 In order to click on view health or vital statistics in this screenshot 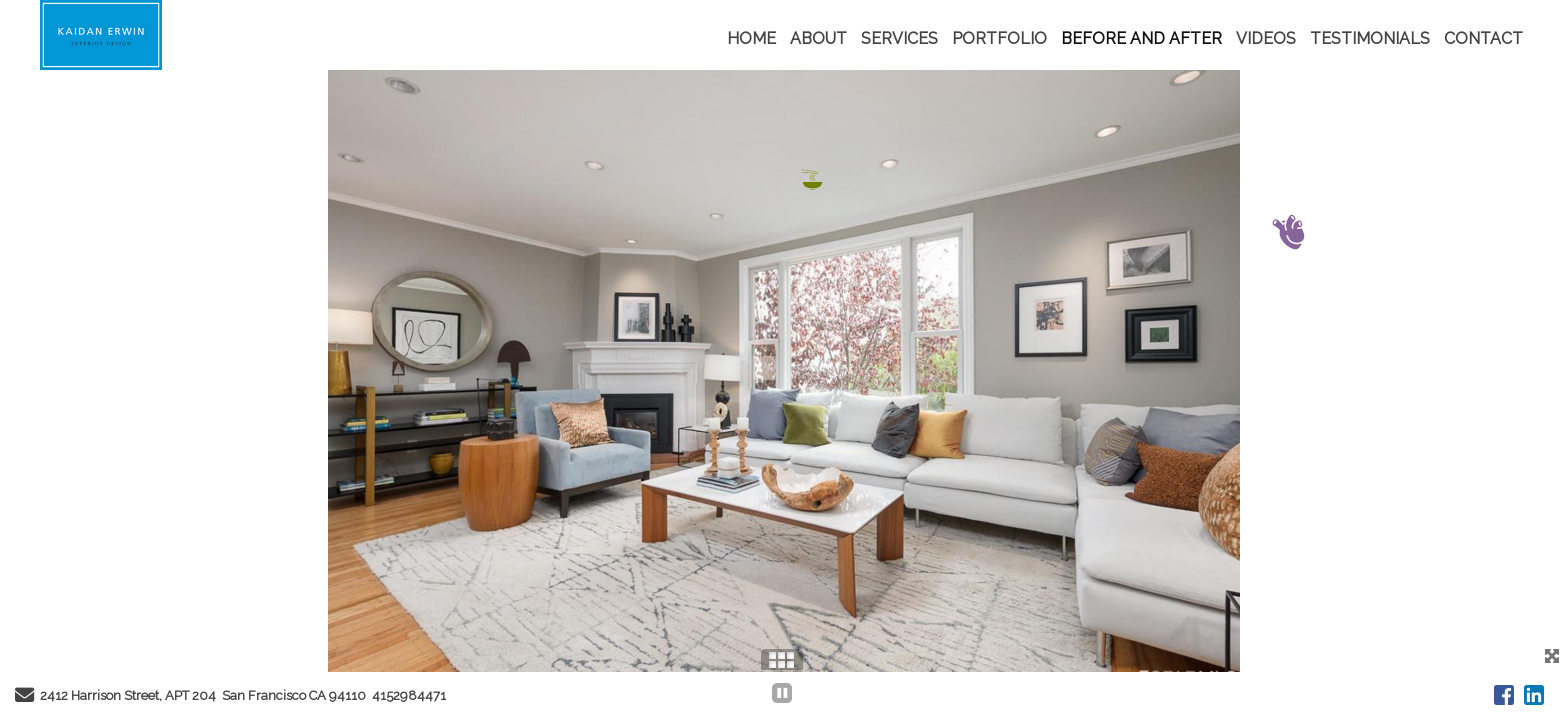, I will do `click(1289, 232)`.